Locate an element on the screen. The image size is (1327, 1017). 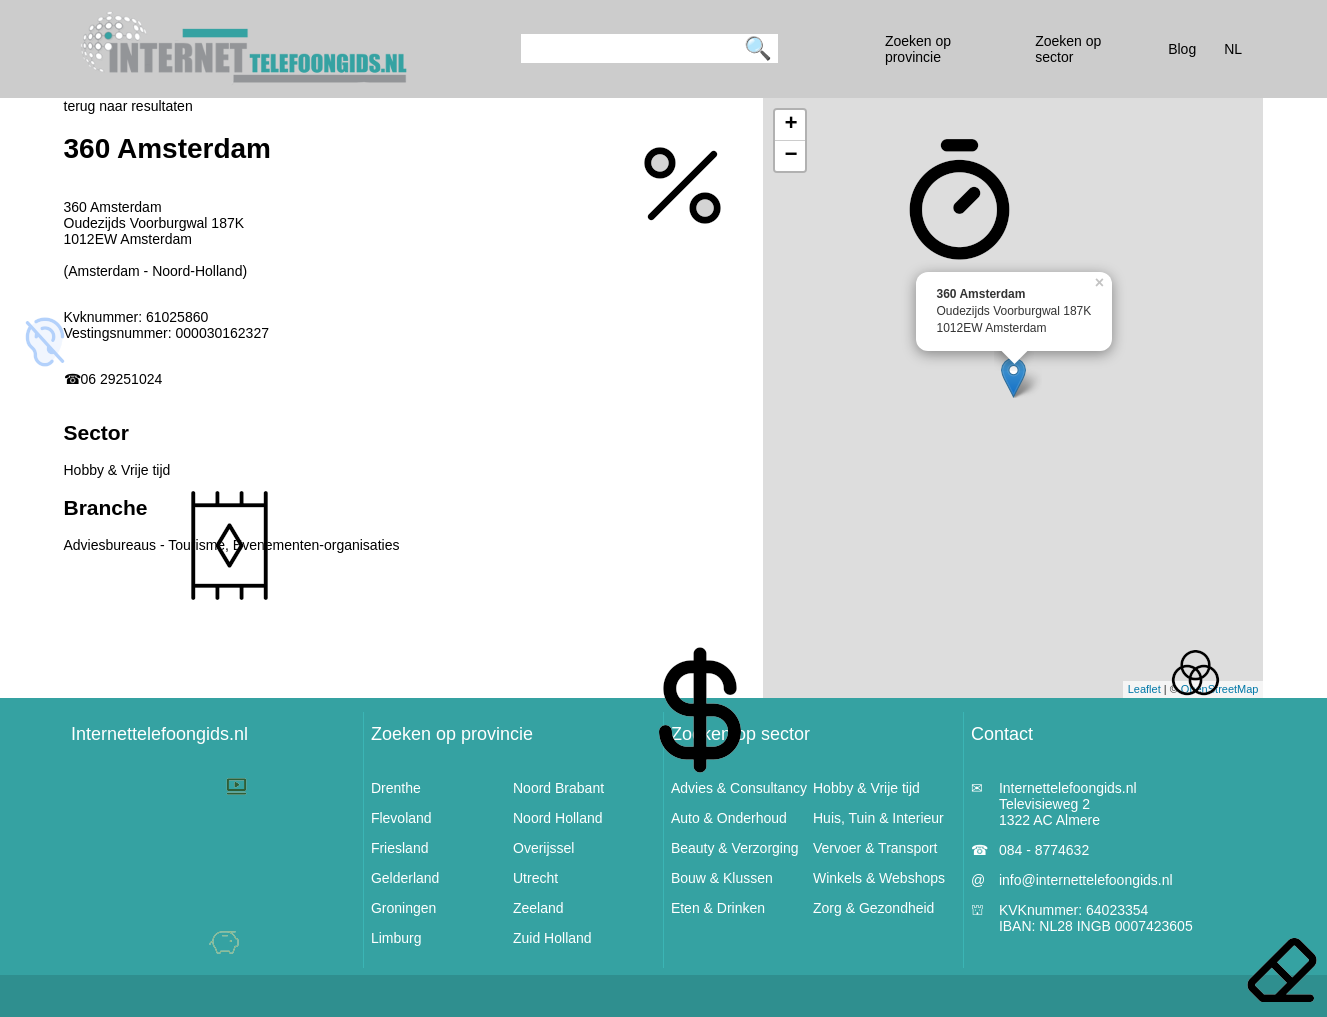
view discount or sale pricing is located at coordinates (682, 185).